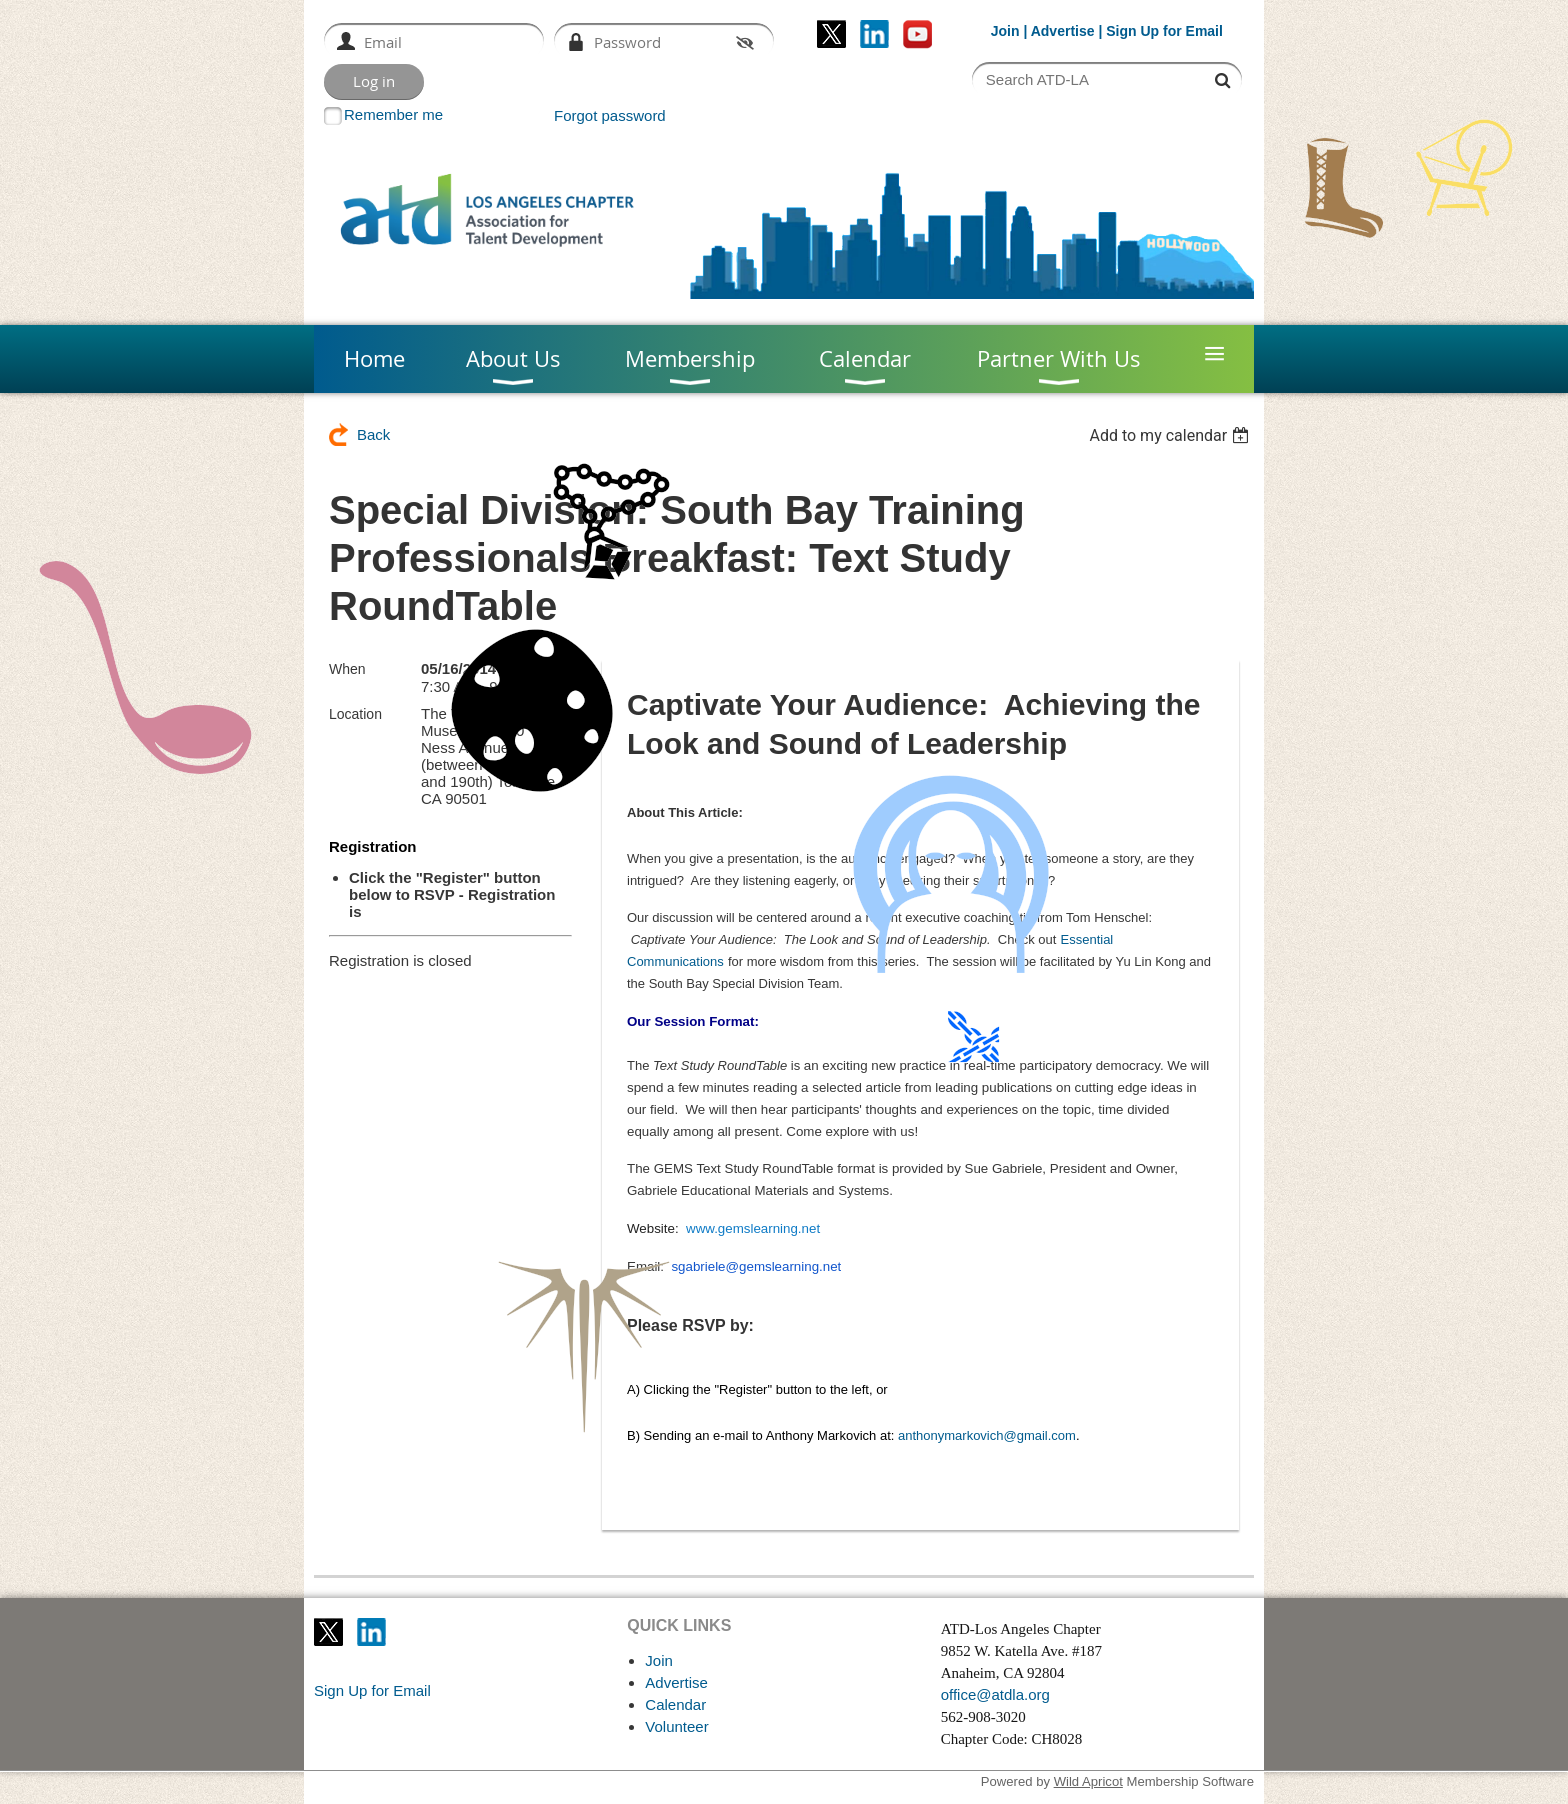  What do you see at coordinates (611, 521) in the screenshot?
I see `view equipped jewelry or accessories` at bounding box center [611, 521].